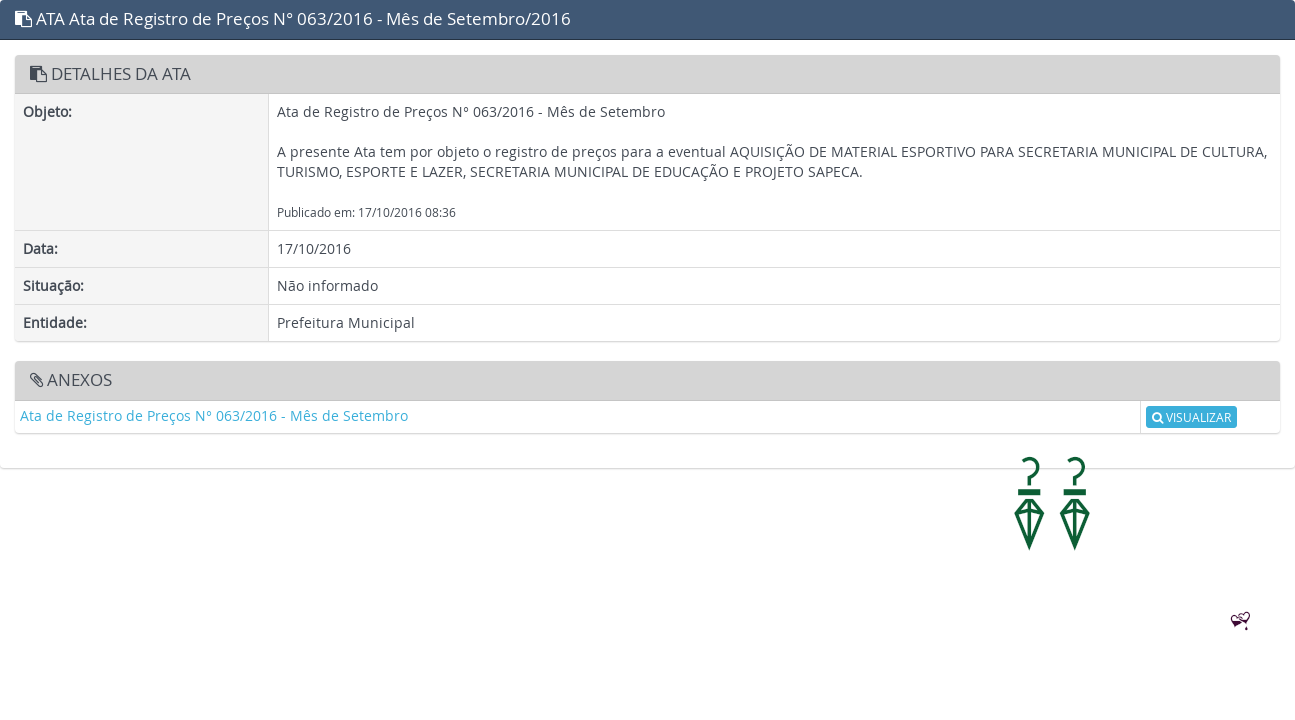 The width and height of the screenshot is (1295, 720). Describe the element at coordinates (1052, 502) in the screenshot. I see `view crystal earrings in inventory` at that location.